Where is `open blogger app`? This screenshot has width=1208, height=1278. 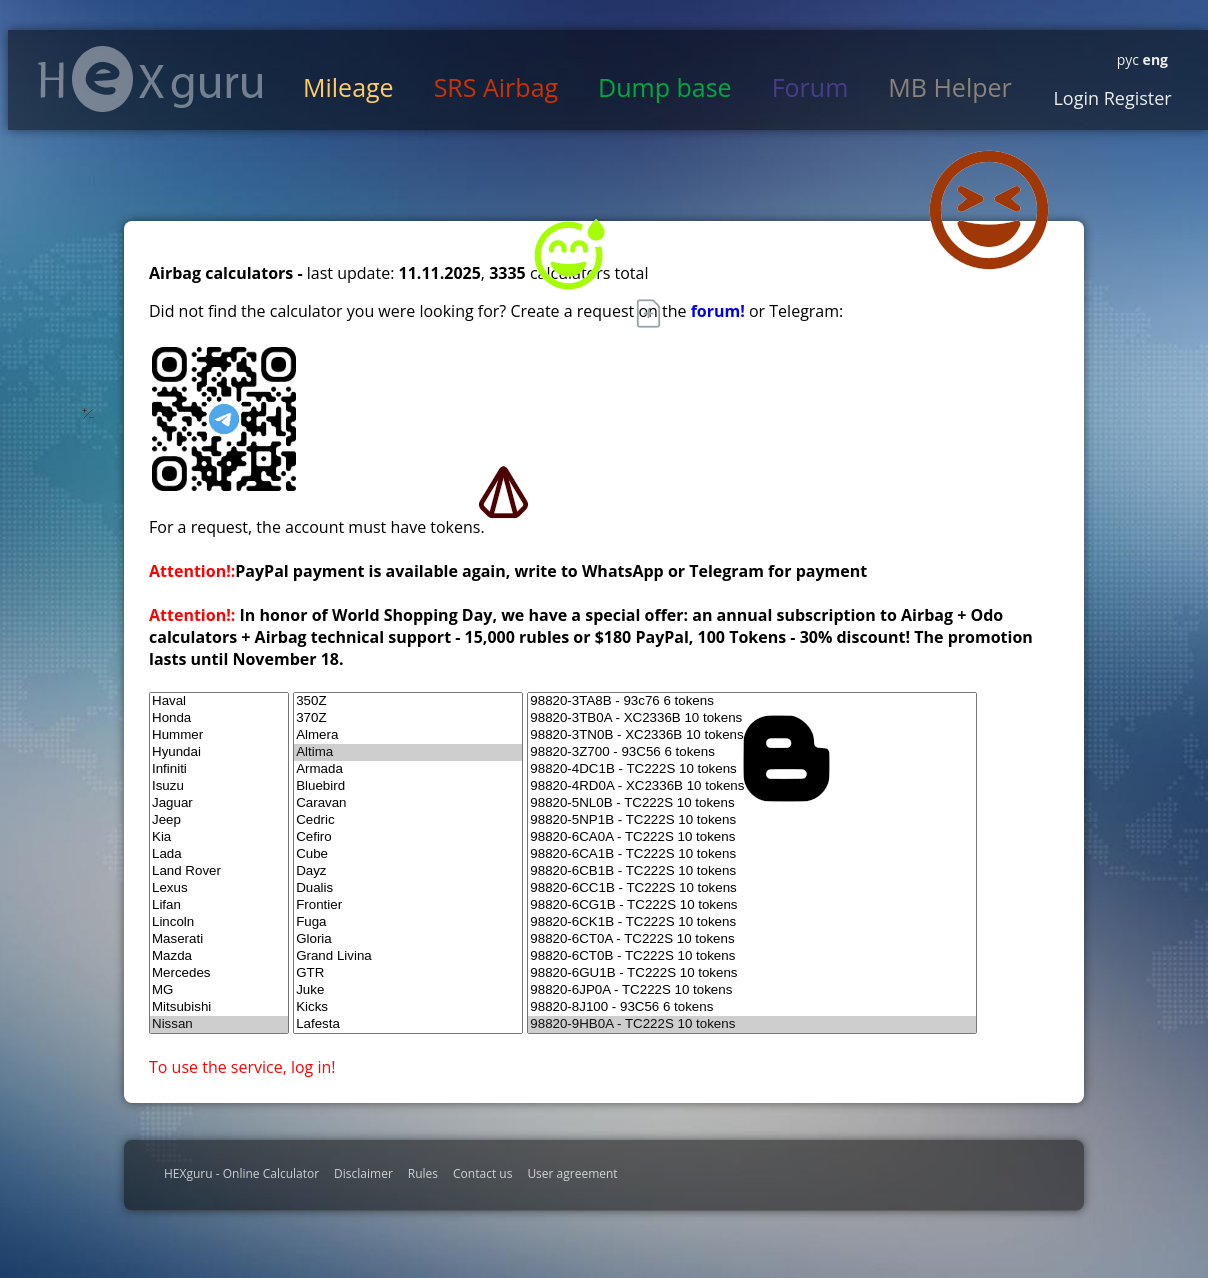
open blogger app is located at coordinates (786, 758).